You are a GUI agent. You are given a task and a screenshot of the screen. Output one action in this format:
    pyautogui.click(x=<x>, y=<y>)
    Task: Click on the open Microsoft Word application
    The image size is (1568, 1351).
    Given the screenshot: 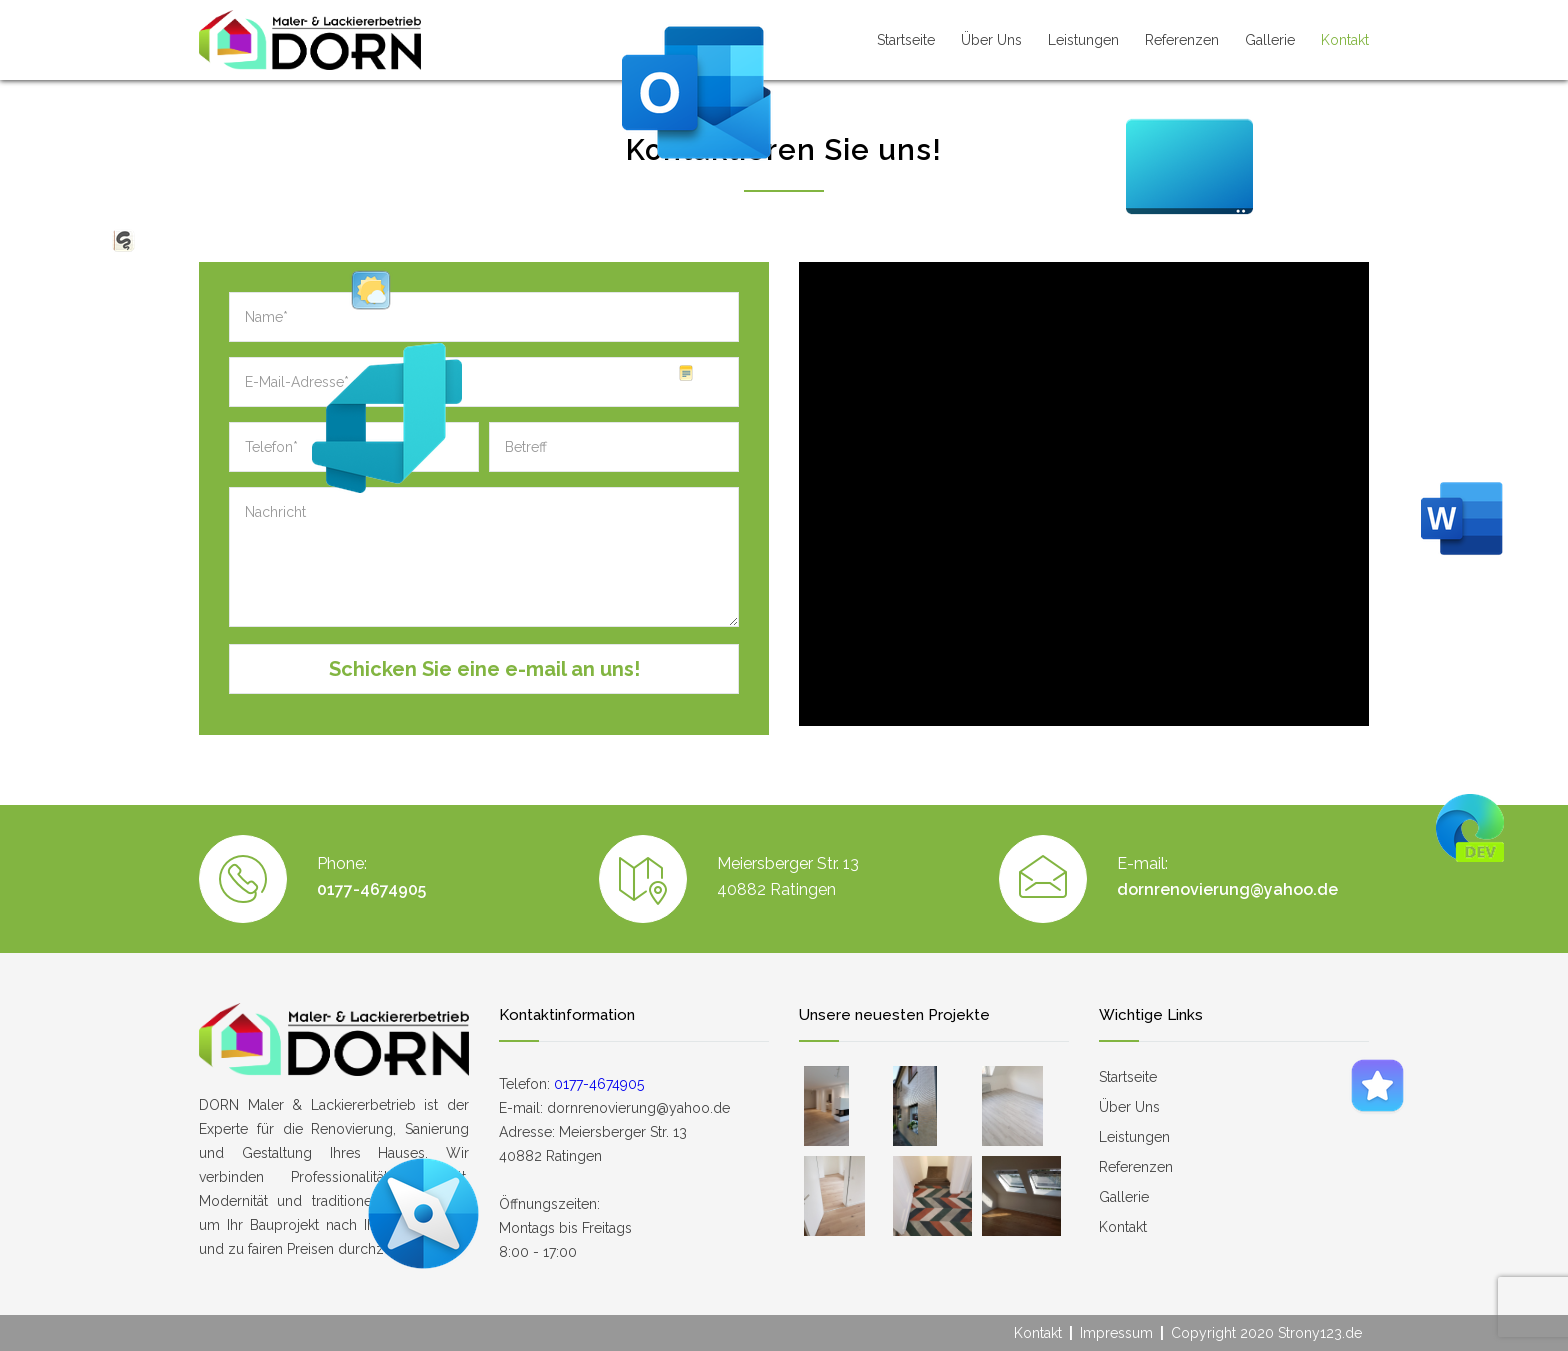 What is the action you would take?
    pyautogui.click(x=1462, y=518)
    